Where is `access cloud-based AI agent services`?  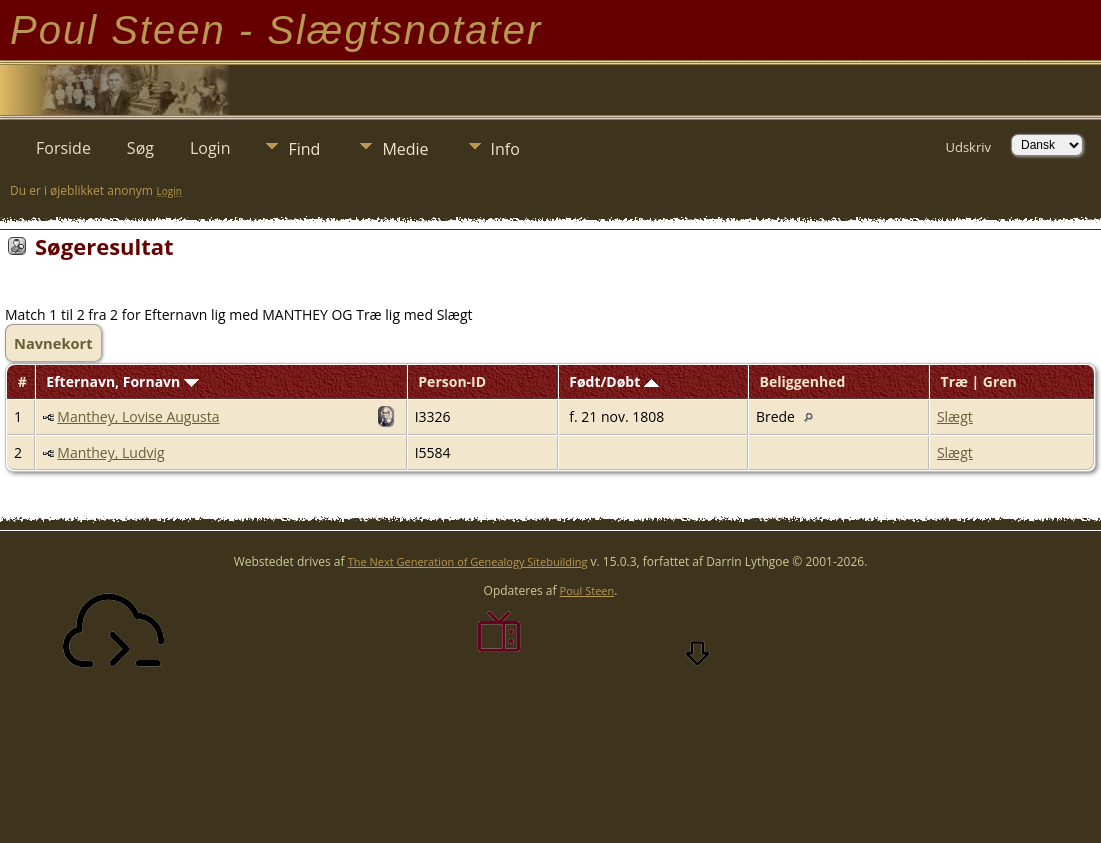
access cloud-based AI agent services is located at coordinates (113, 633).